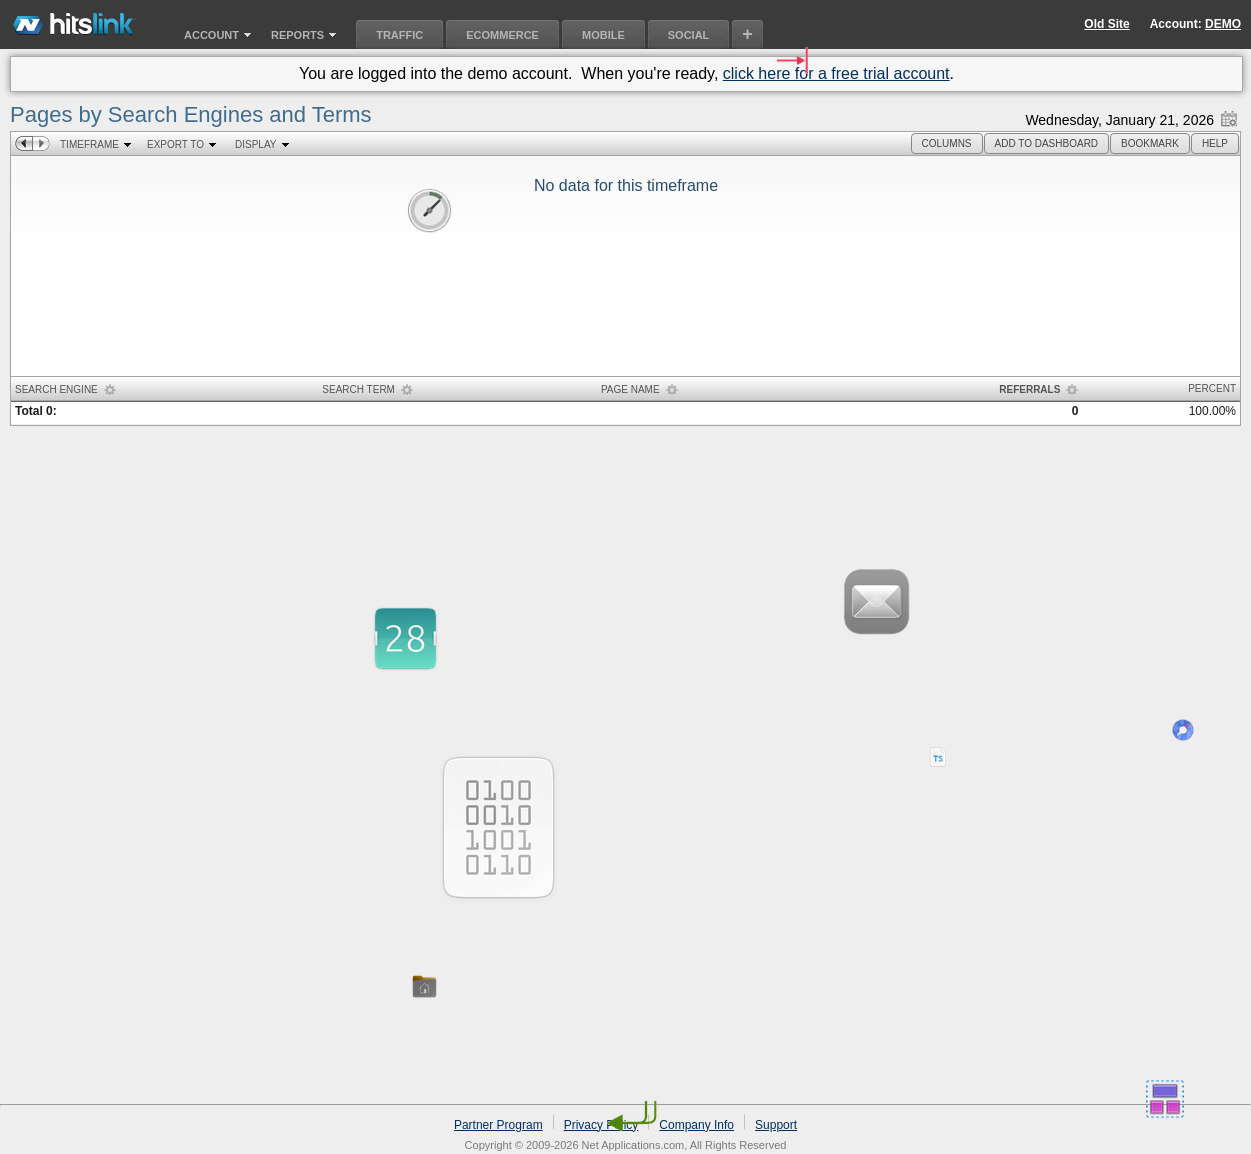 The image size is (1251, 1154). Describe the element at coordinates (424, 986) in the screenshot. I see `access your home folder` at that location.